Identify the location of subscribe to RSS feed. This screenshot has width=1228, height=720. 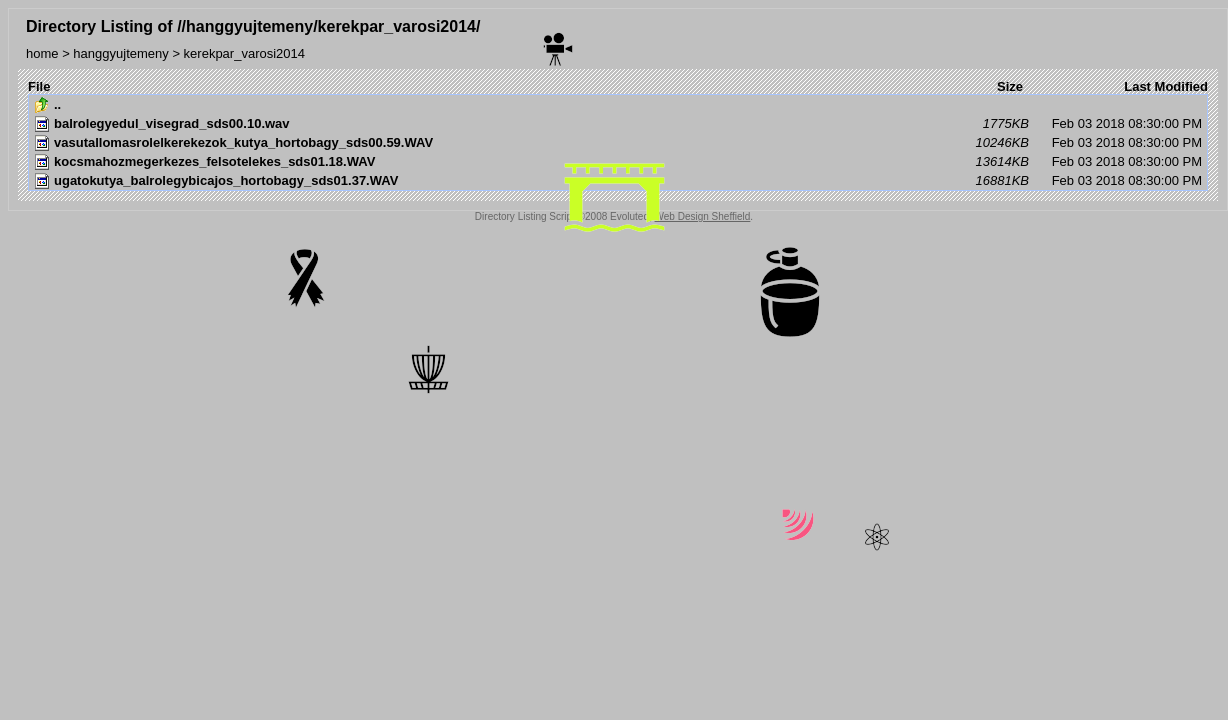
(798, 525).